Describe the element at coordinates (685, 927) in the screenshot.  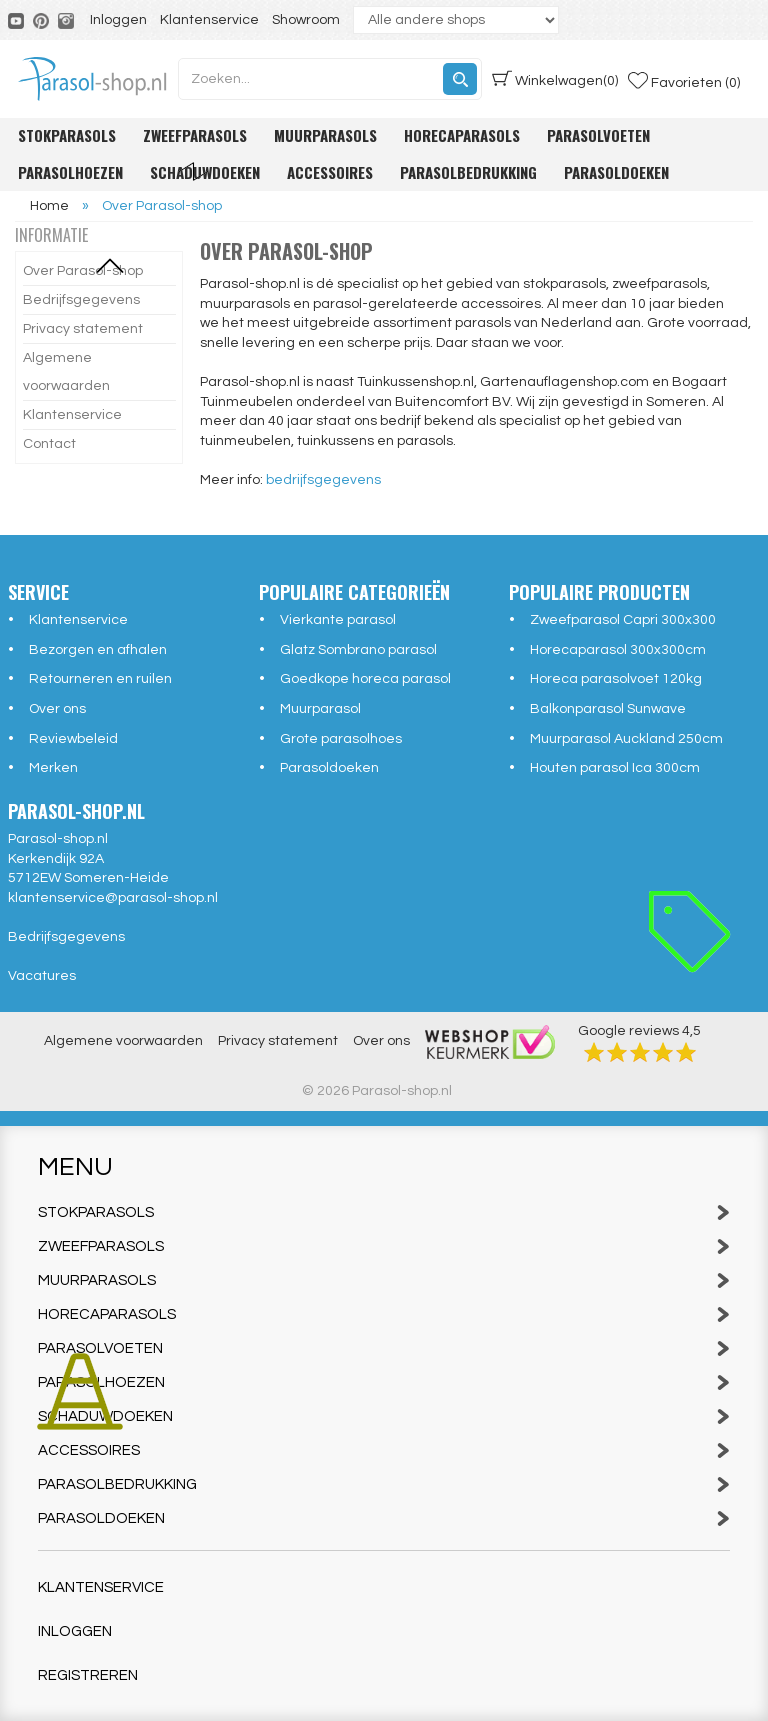
I see `add or manage tags` at that location.